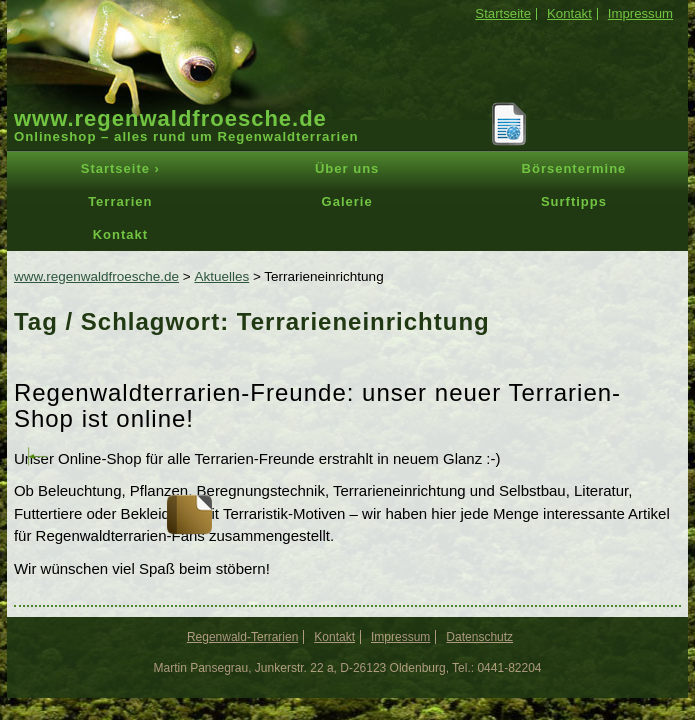 This screenshot has width=695, height=720. What do you see at coordinates (189, 513) in the screenshot?
I see `change desktop wallpaper settings` at bounding box center [189, 513].